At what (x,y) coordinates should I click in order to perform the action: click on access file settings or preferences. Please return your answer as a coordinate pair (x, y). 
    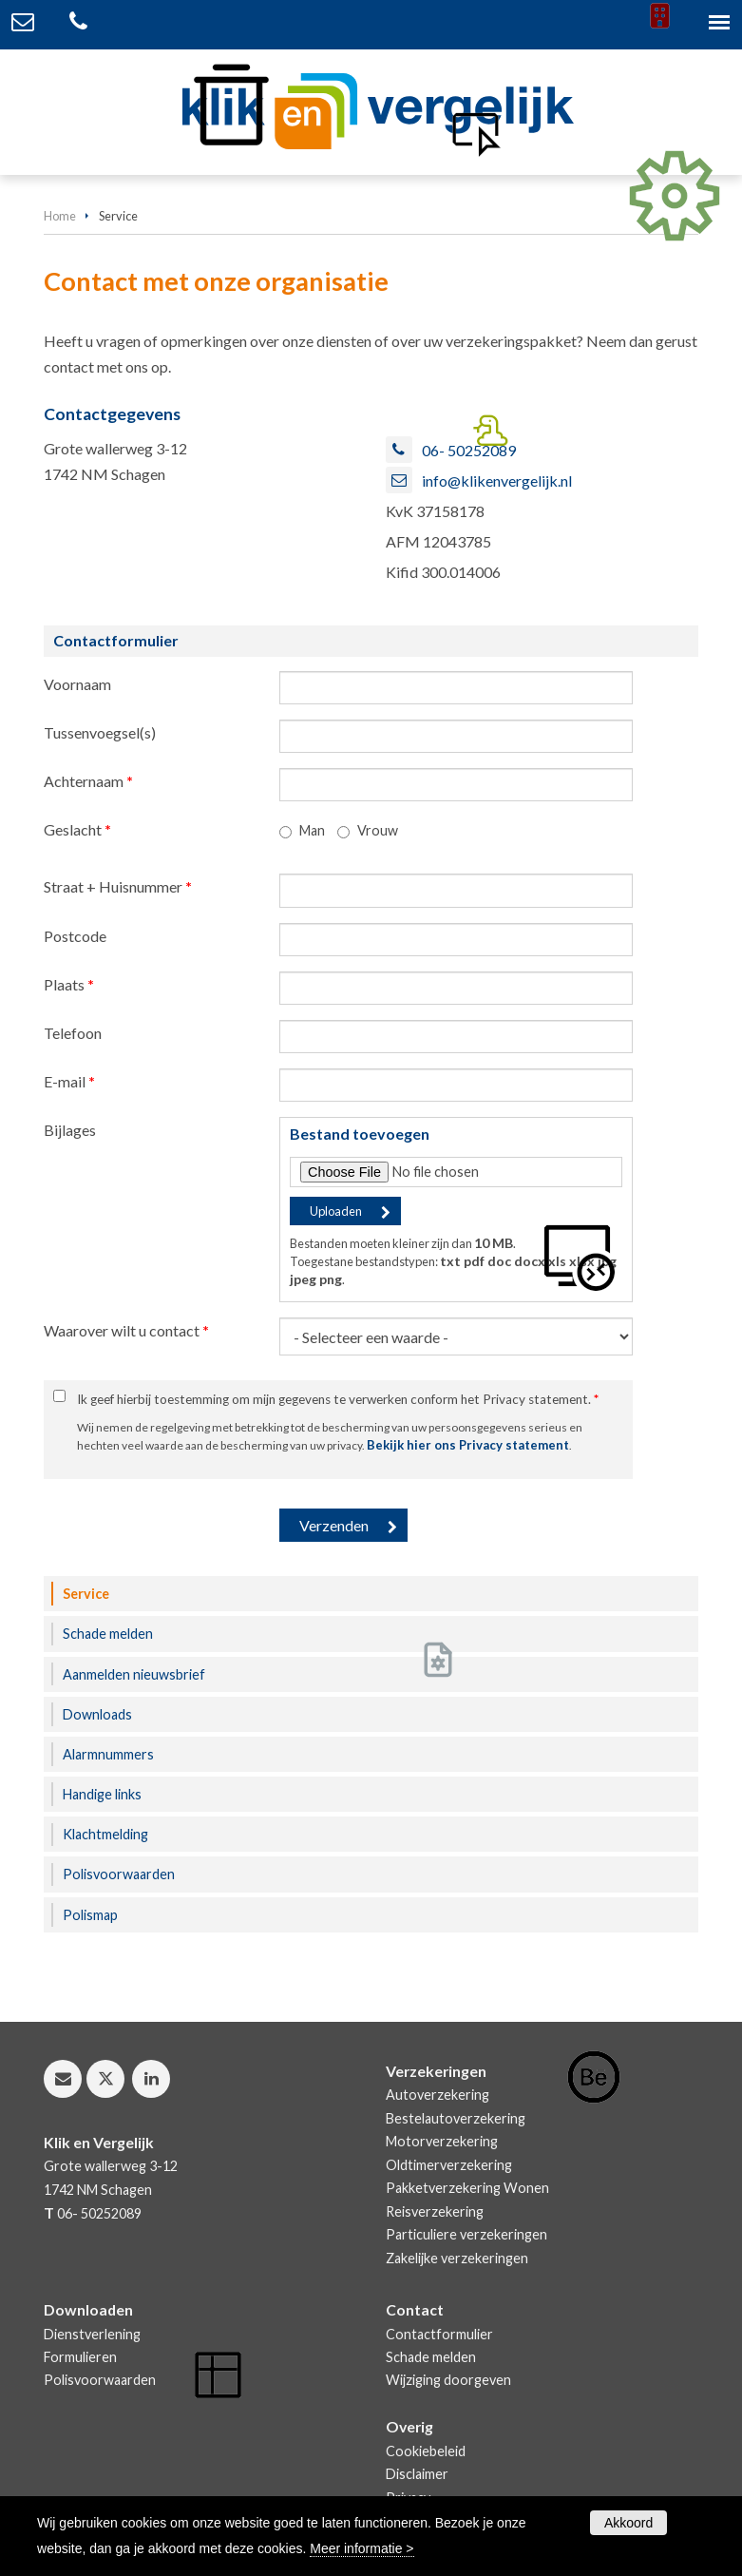
    Looking at the image, I should click on (438, 1660).